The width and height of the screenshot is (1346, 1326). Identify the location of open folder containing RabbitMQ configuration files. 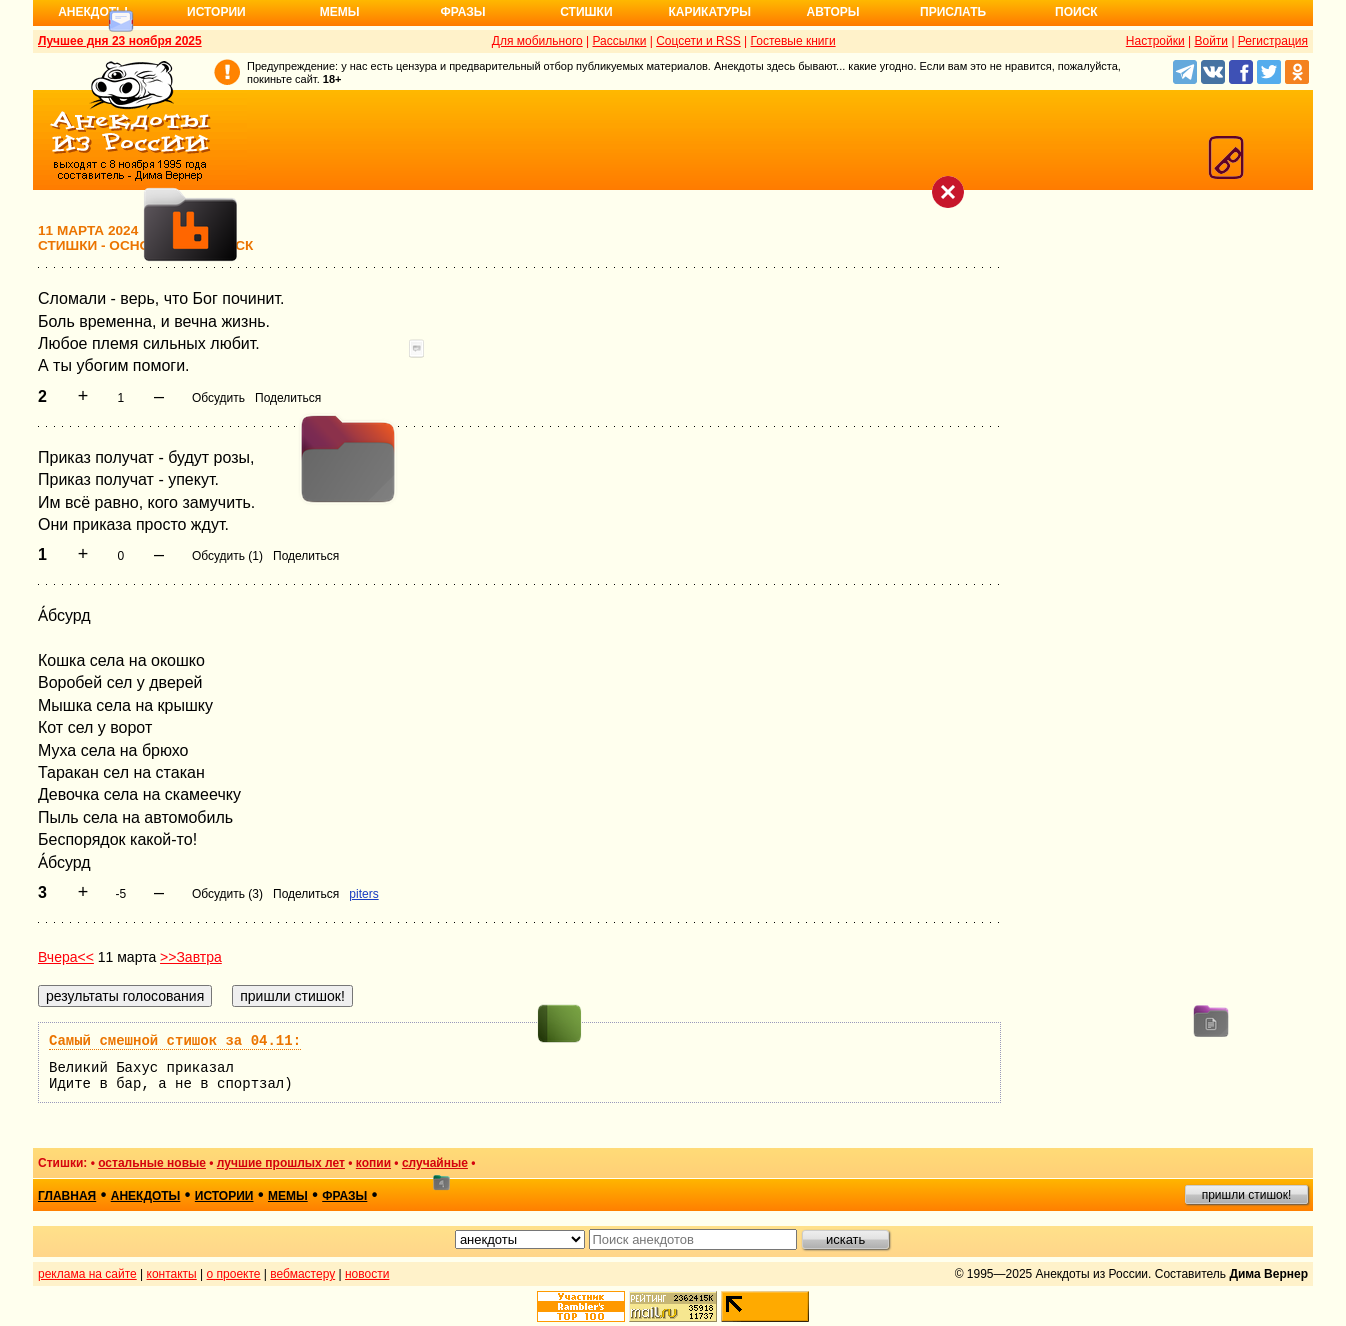
(190, 227).